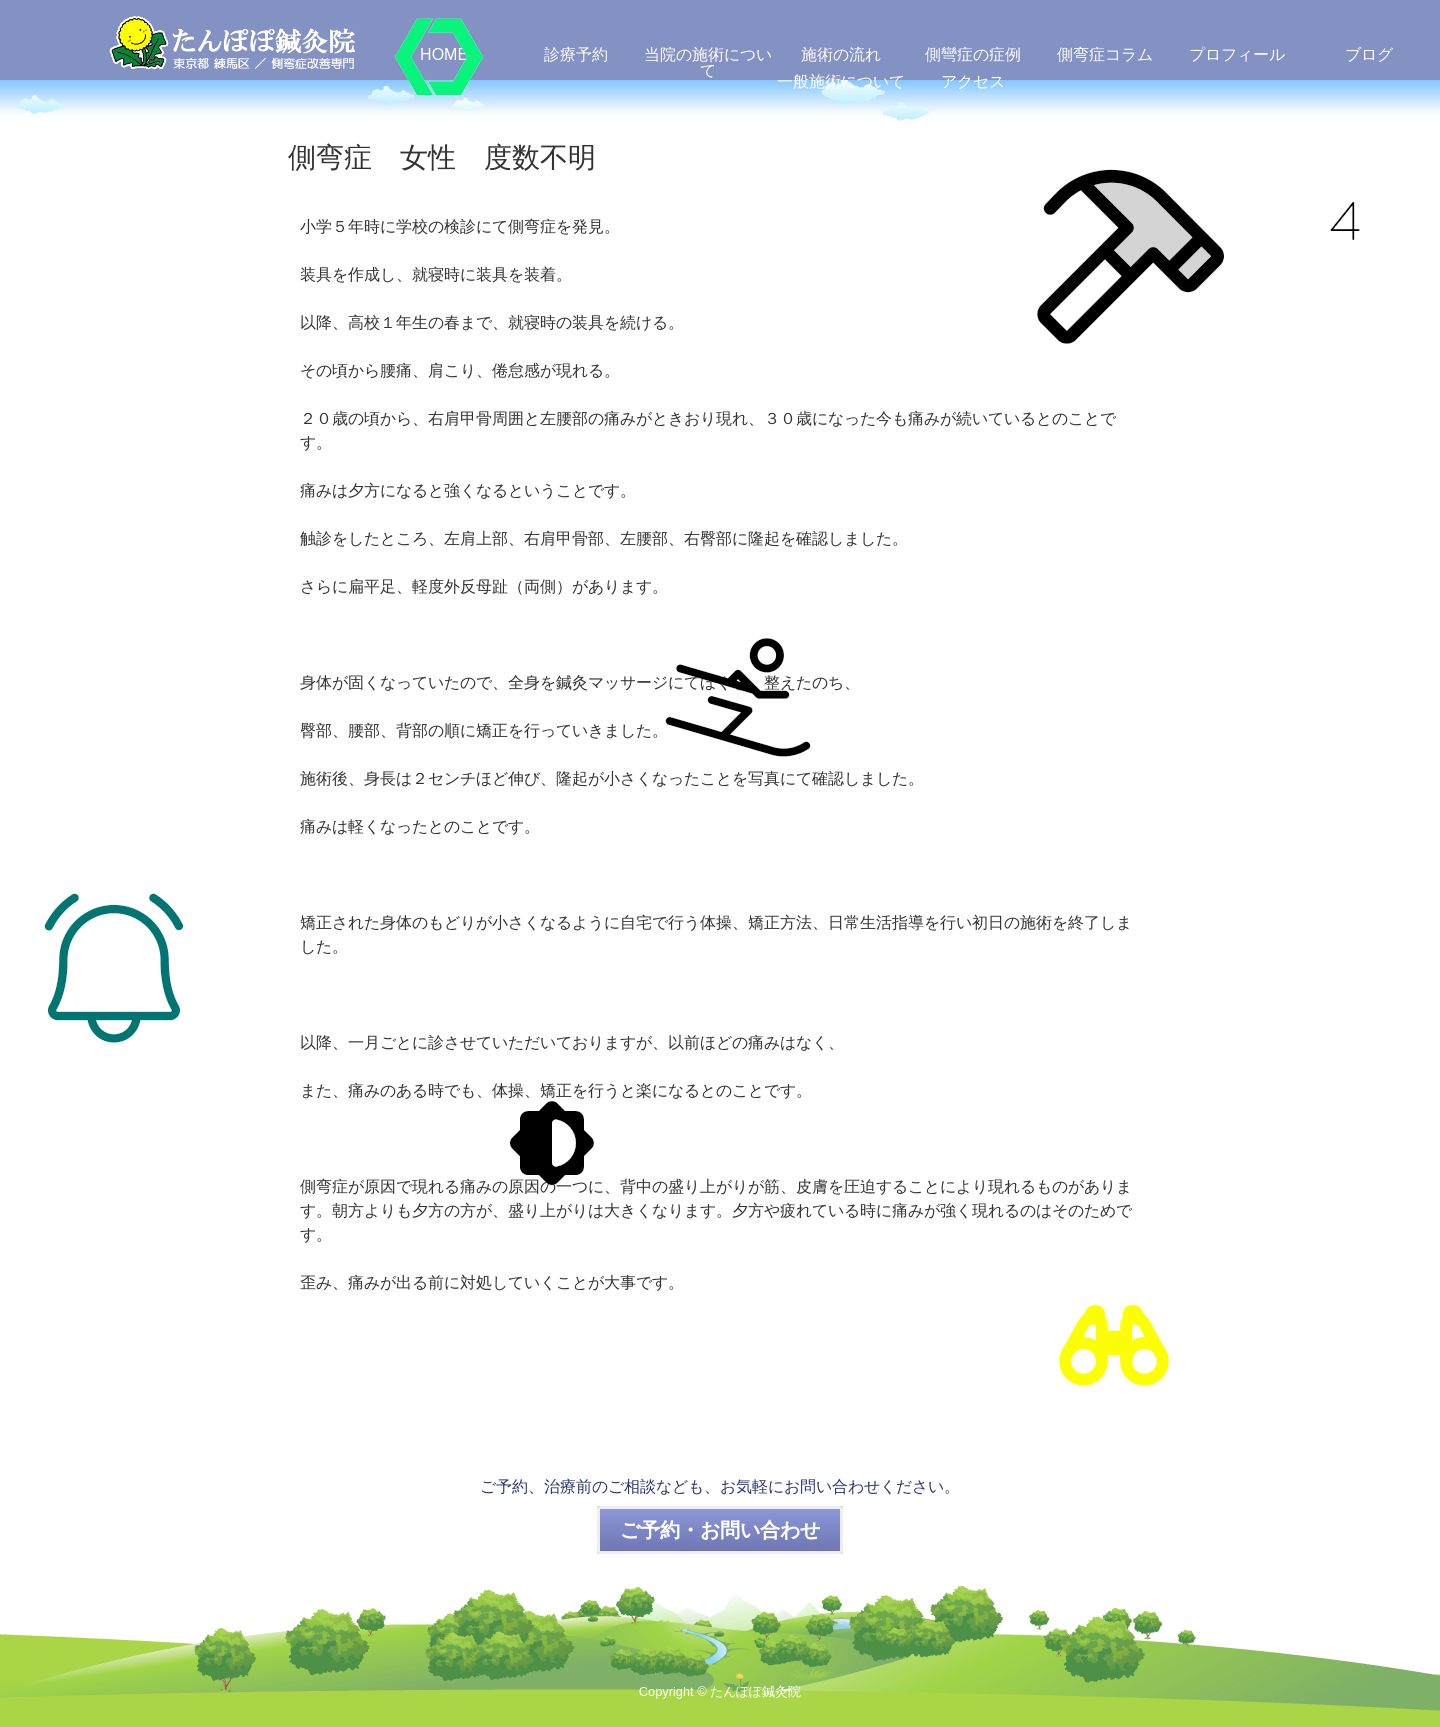  I want to click on indicates step four in a sequence or process, so click(1346, 221).